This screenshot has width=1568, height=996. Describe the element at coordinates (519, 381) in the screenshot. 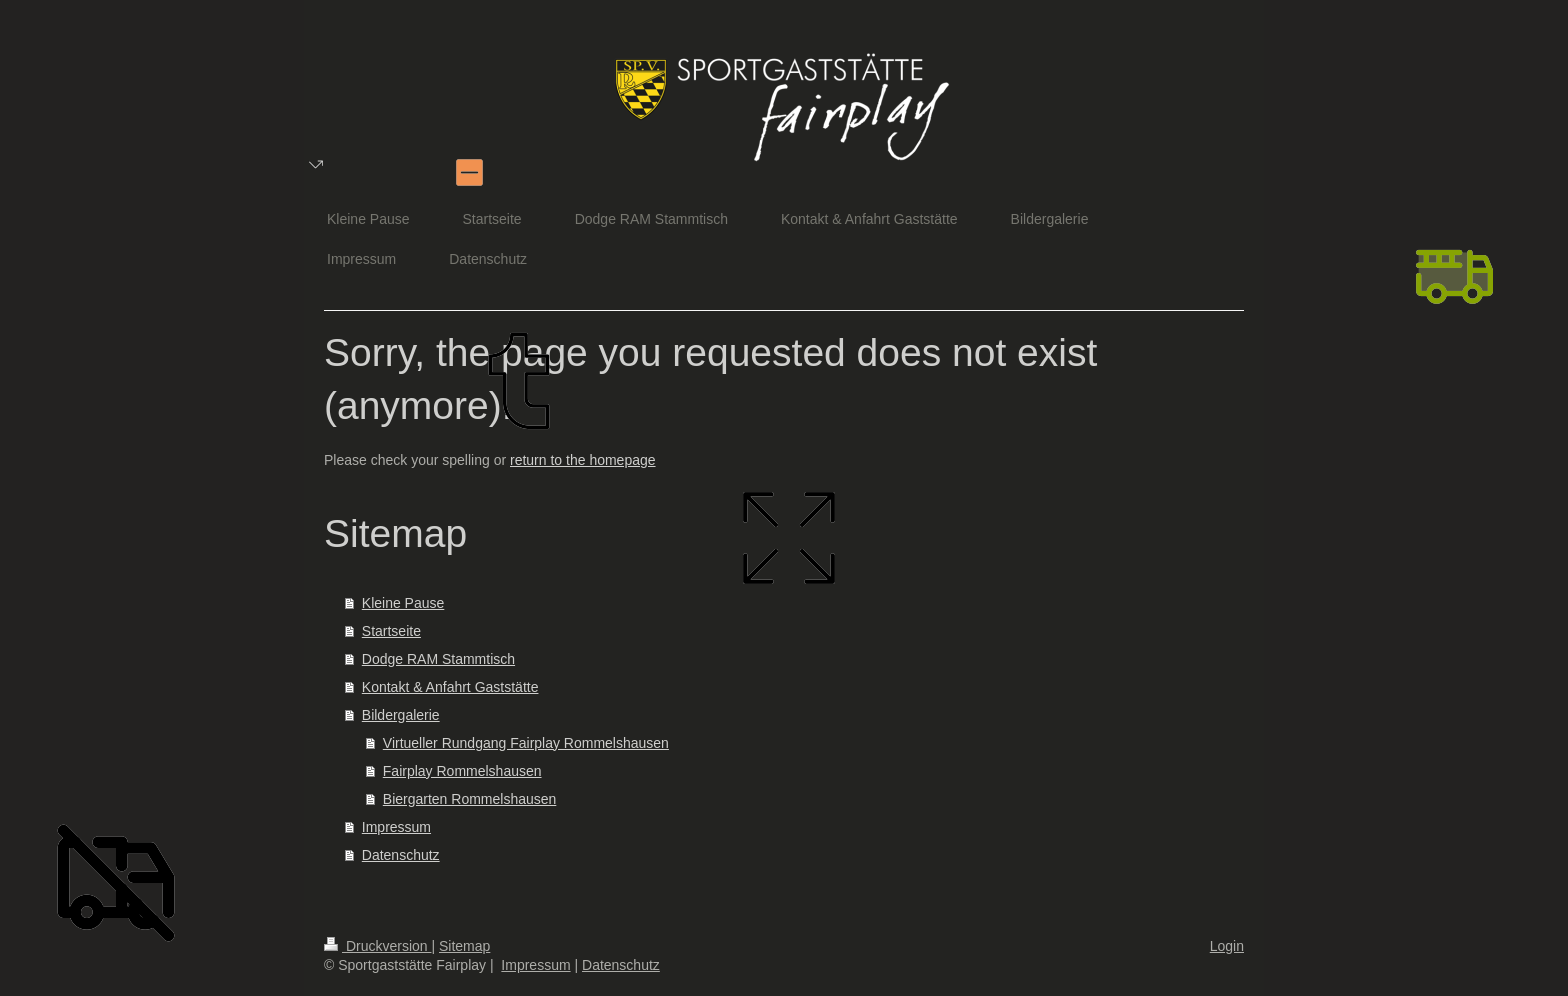

I see `open tumblr app` at that location.